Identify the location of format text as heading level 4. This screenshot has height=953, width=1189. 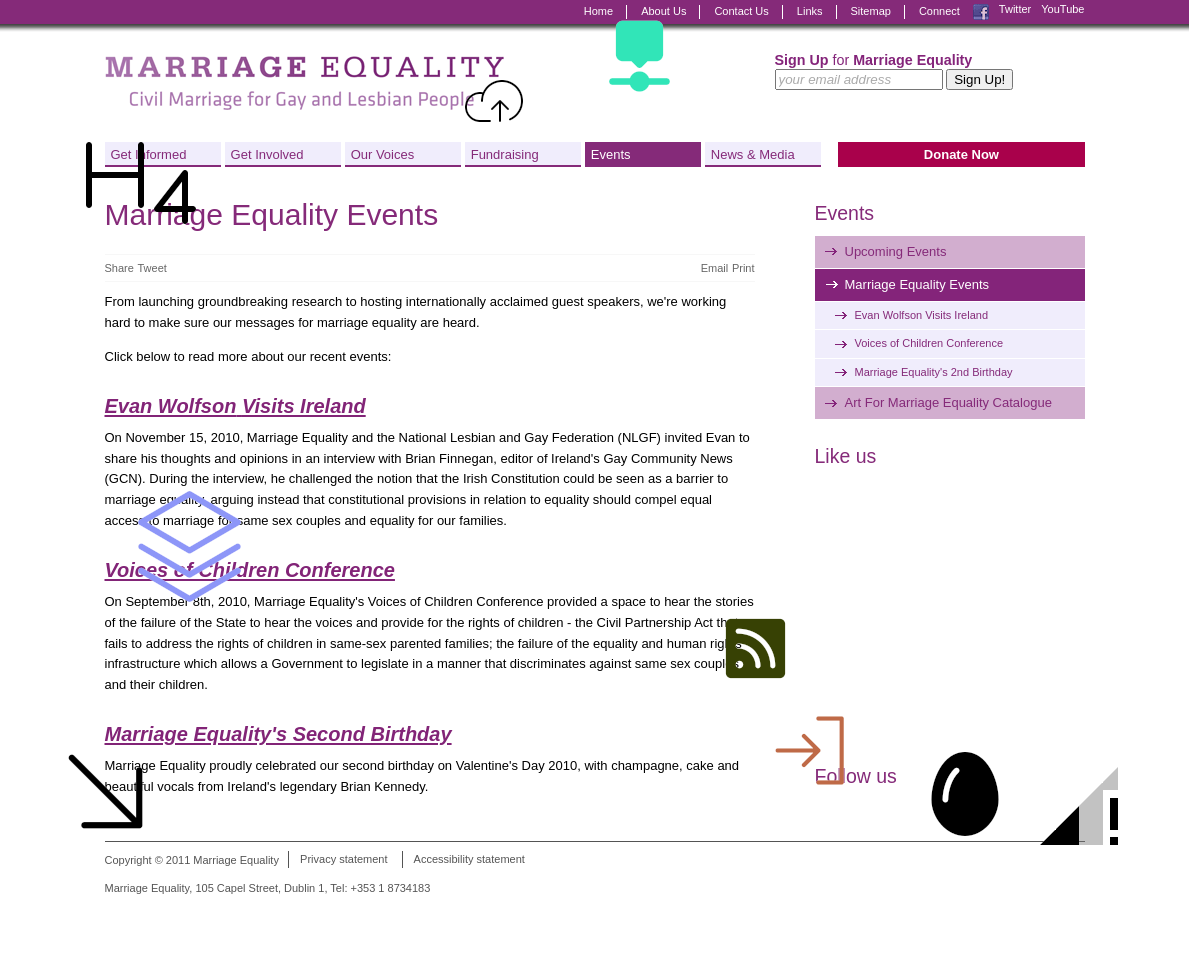
(133, 181).